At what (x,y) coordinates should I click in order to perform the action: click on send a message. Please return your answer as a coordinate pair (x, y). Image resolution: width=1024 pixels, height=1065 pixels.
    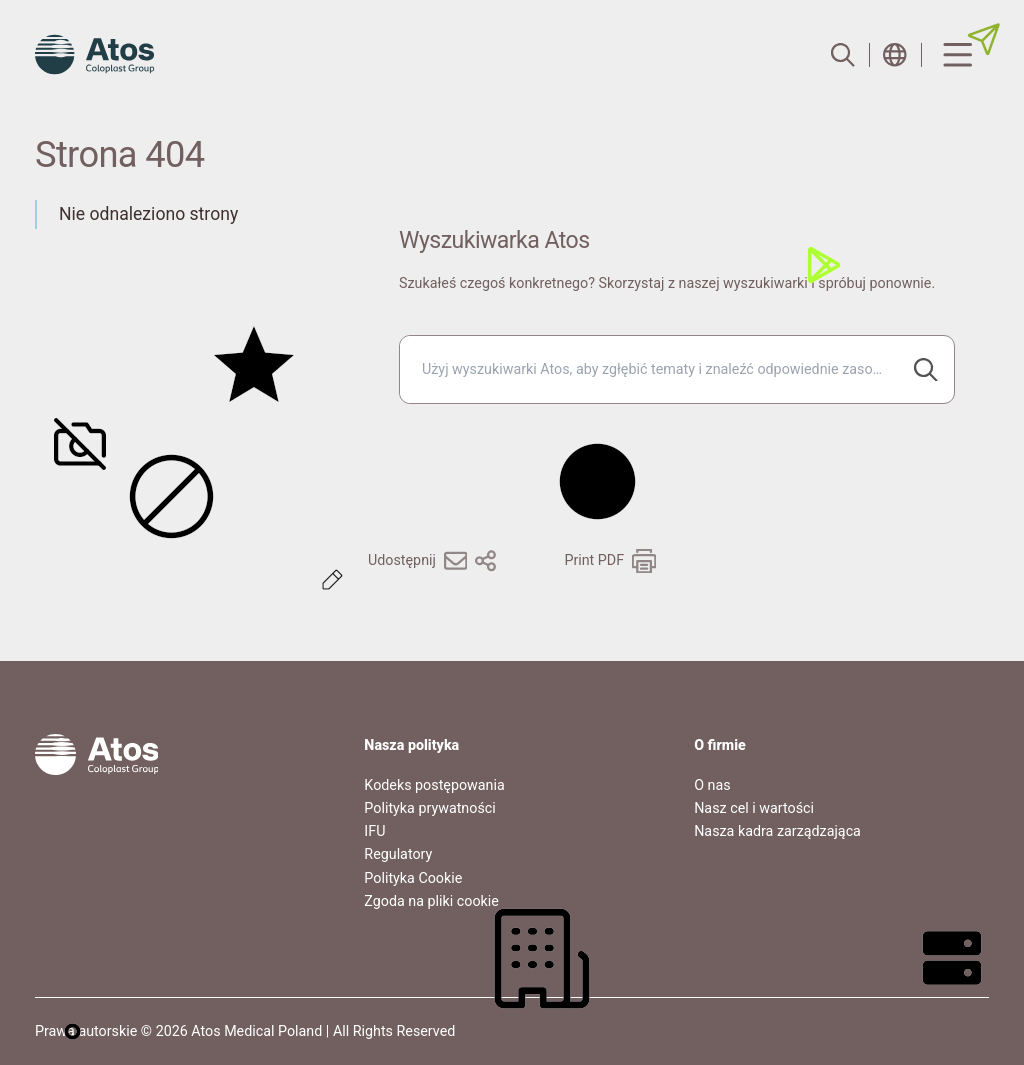
    Looking at the image, I should click on (983, 39).